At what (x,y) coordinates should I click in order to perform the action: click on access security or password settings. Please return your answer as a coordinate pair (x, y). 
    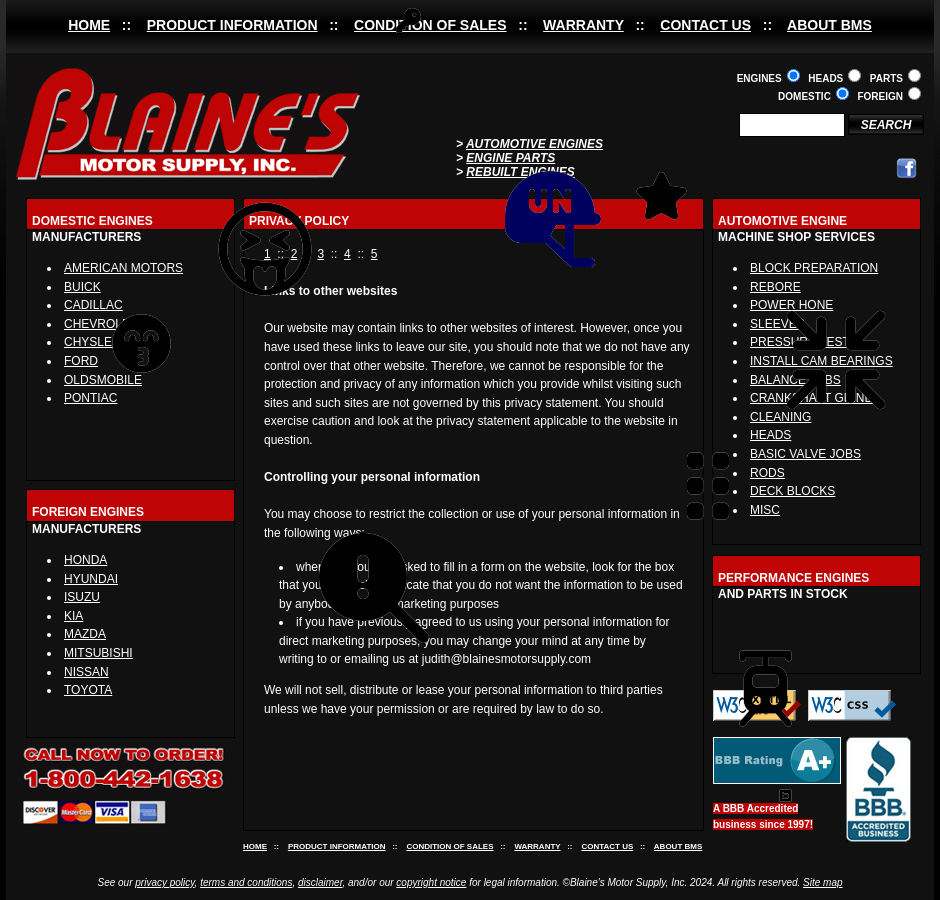
    Looking at the image, I should click on (408, 20).